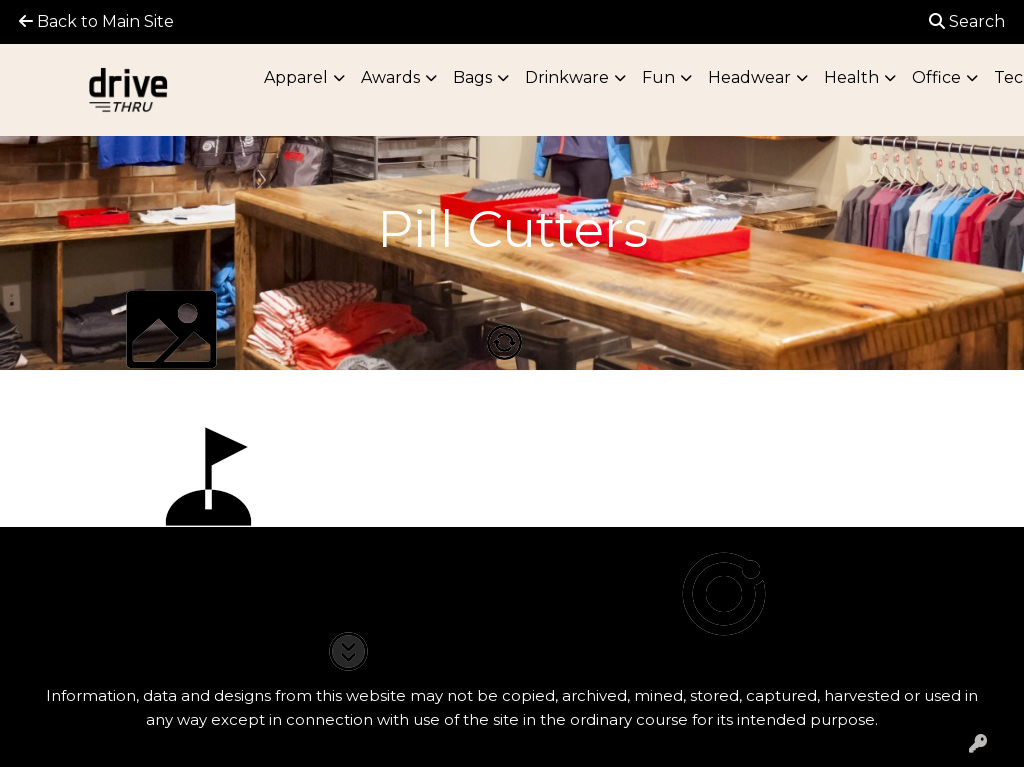  I want to click on view image or photo, so click(171, 329).